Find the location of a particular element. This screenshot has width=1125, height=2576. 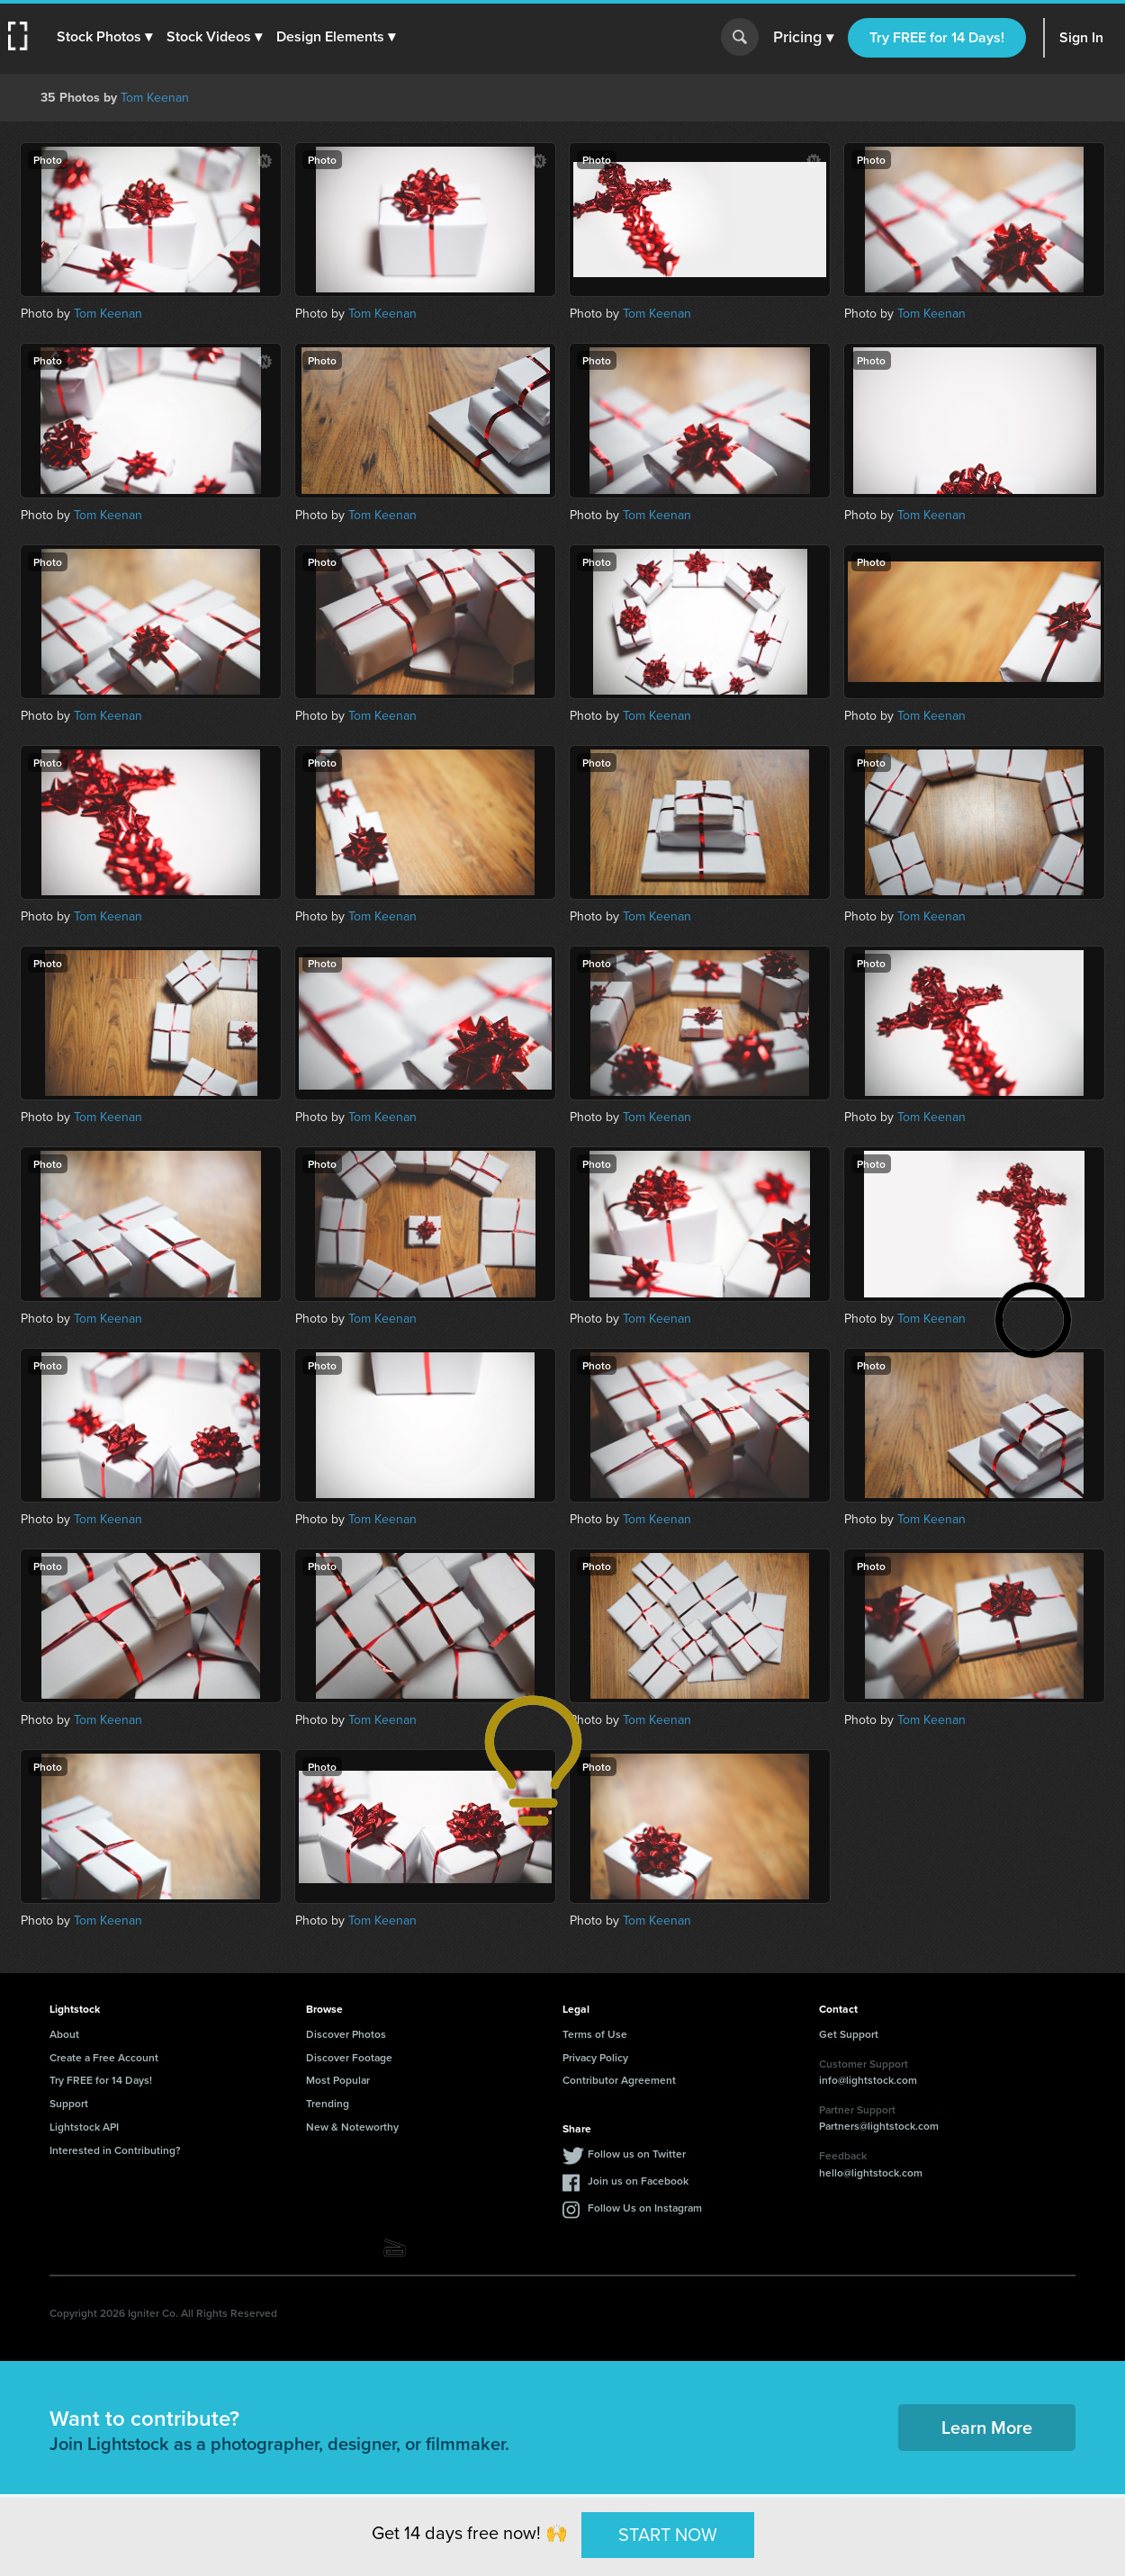

scan a document or image is located at coordinates (394, 2247).